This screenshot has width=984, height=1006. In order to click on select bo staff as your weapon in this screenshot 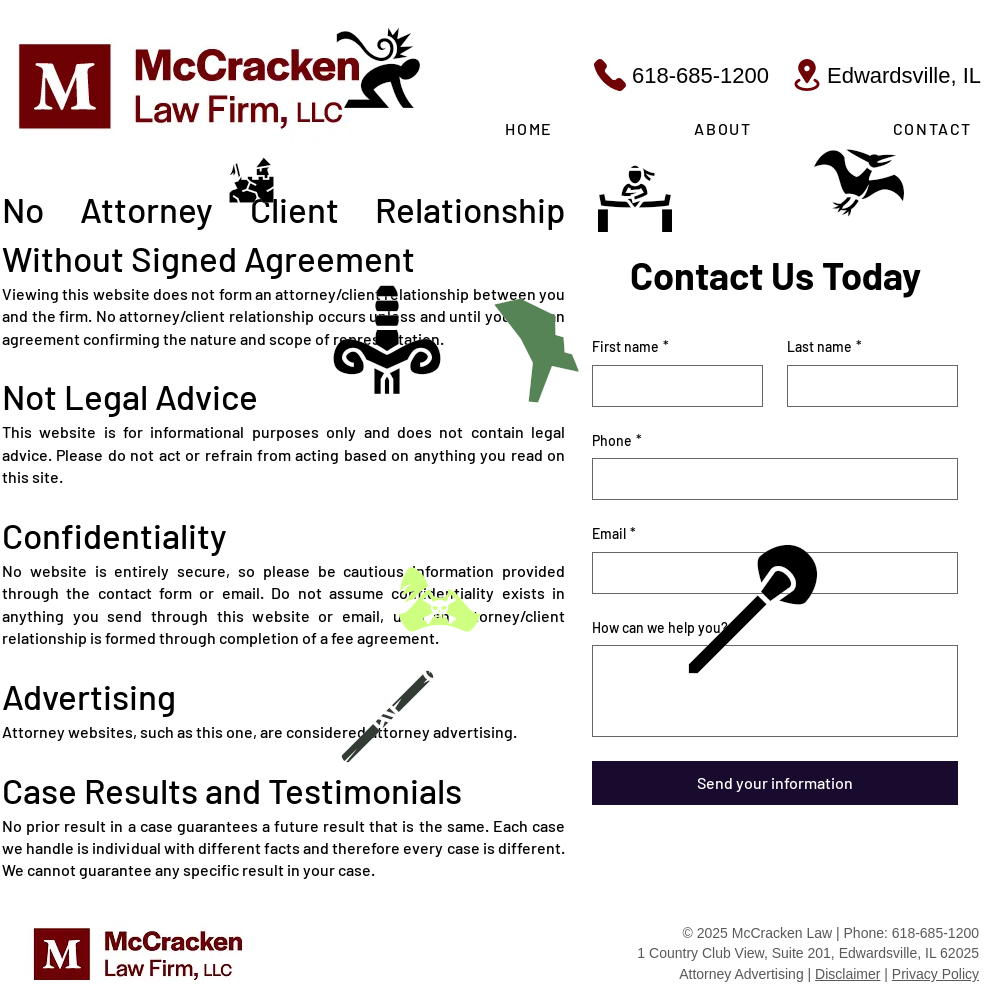, I will do `click(387, 716)`.